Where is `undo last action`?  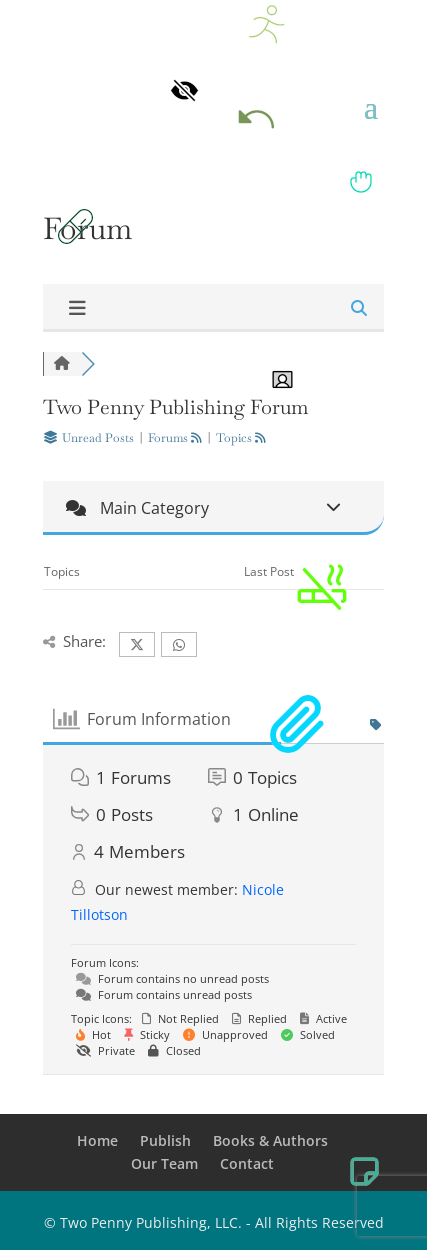 undo last action is located at coordinates (257, 118).